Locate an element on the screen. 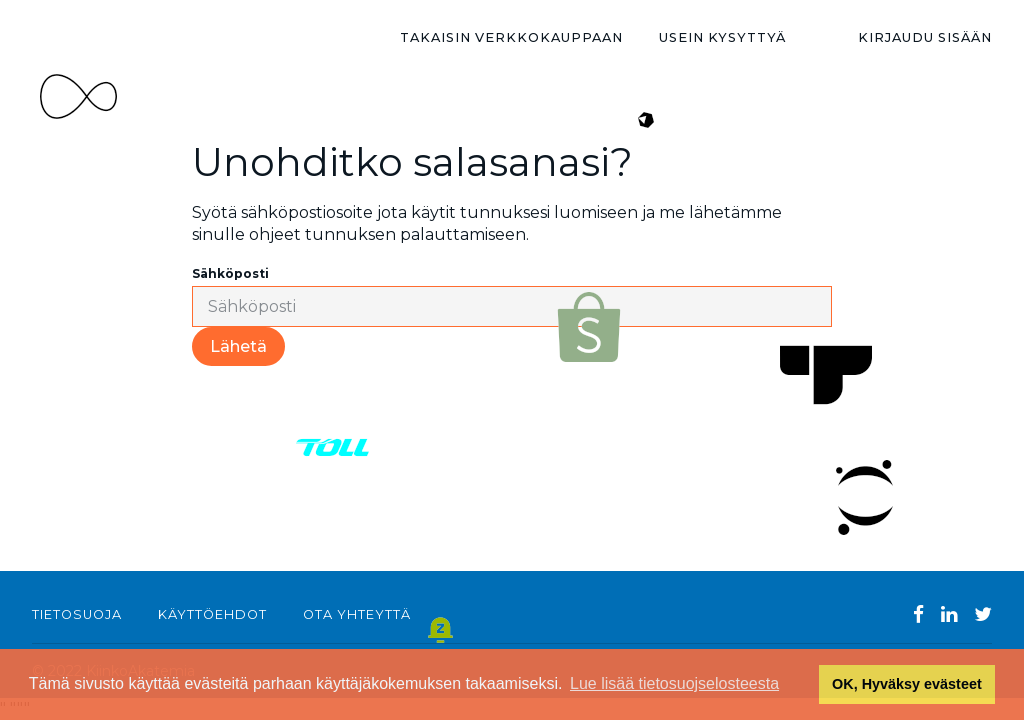 This screenshot has height=720, width=1024. open Jupyter notebook environment is located at coordinates (864, 497).